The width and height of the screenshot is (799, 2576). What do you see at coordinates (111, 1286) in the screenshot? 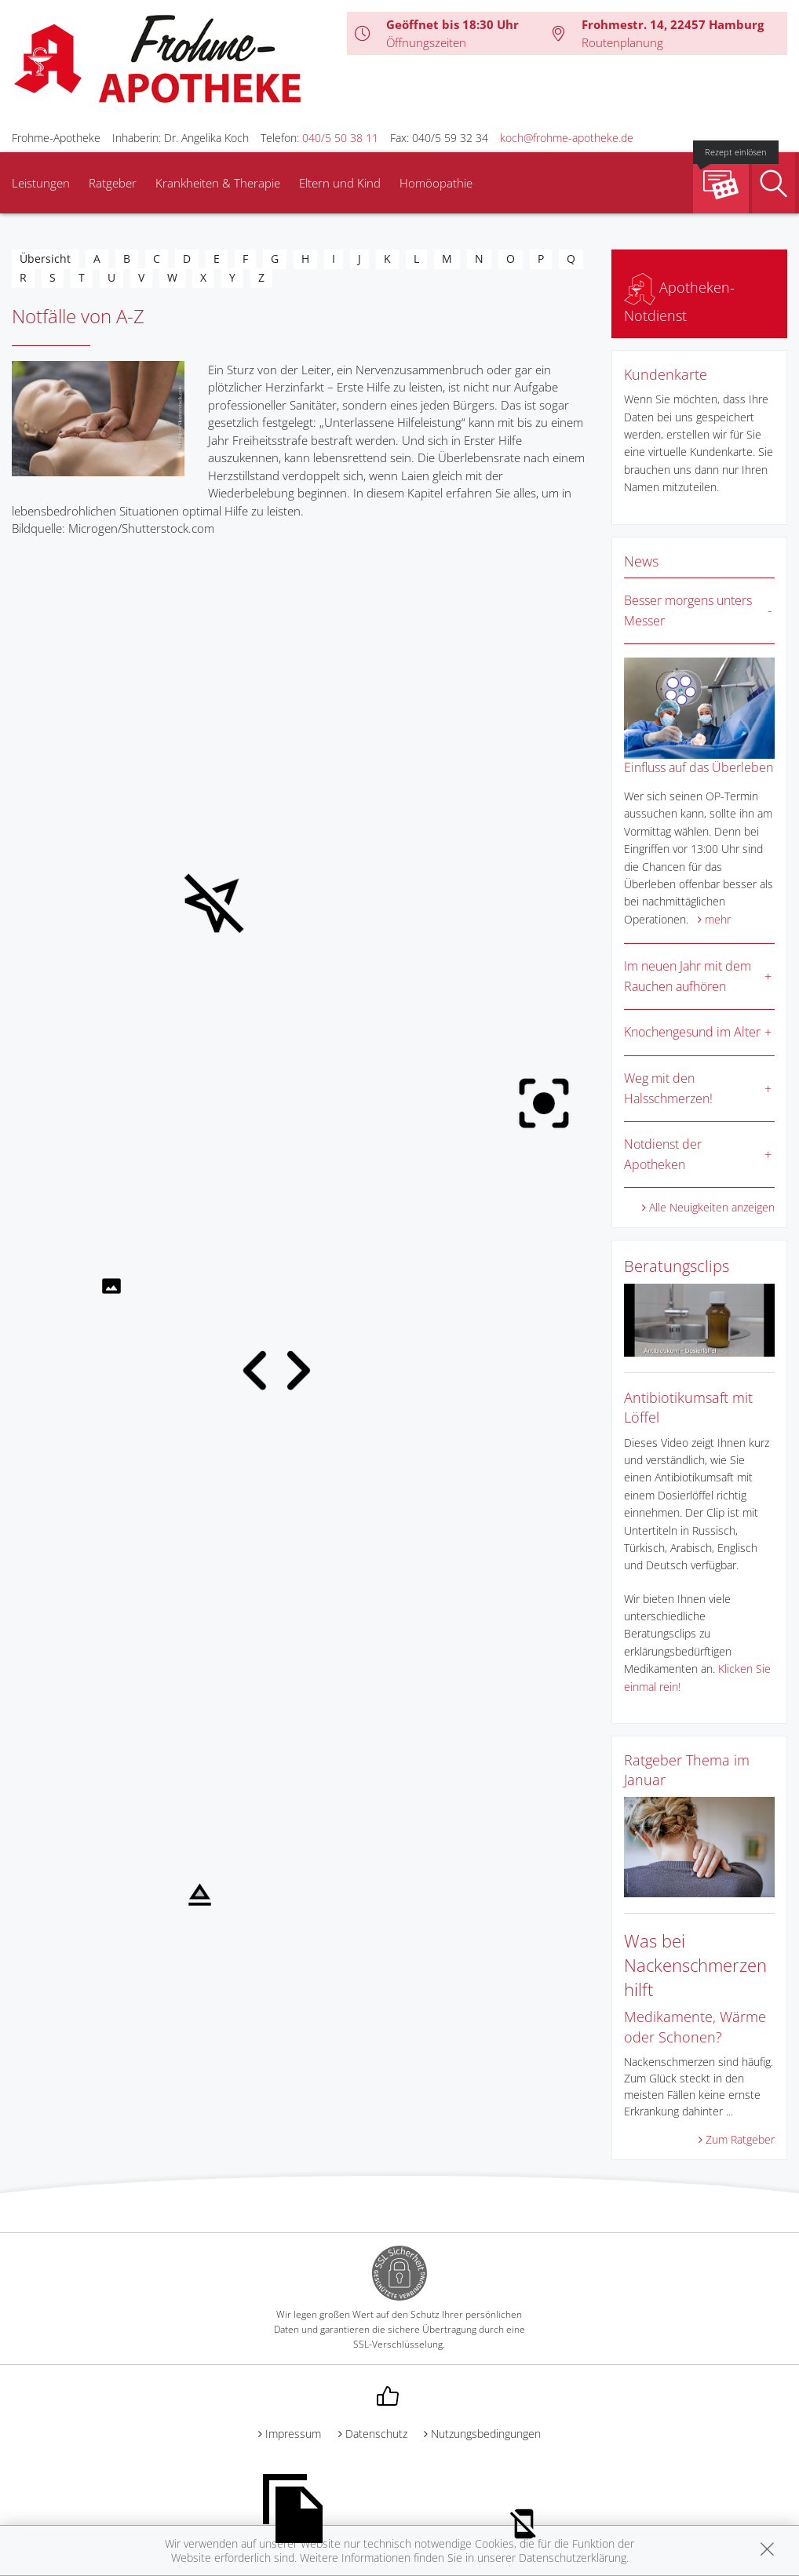
I see `view image at actual size` at bounding box center [111, 1286].